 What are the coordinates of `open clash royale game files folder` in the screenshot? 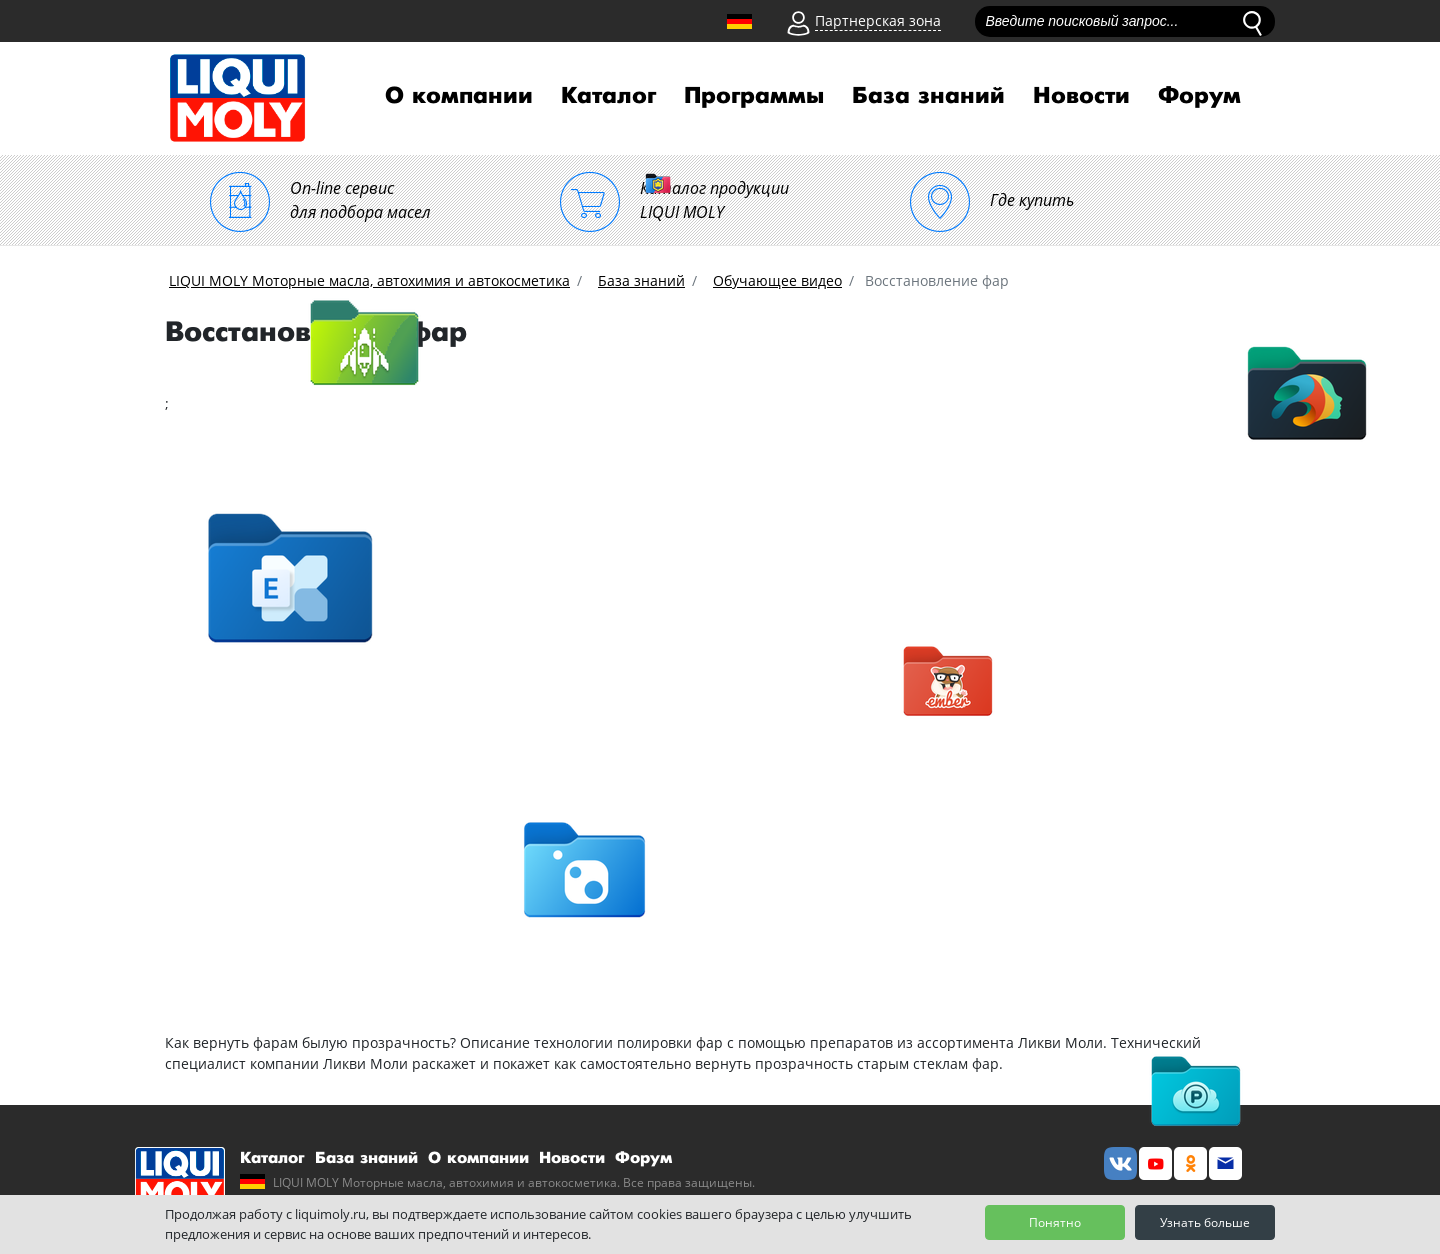 It's located at (658, 184).